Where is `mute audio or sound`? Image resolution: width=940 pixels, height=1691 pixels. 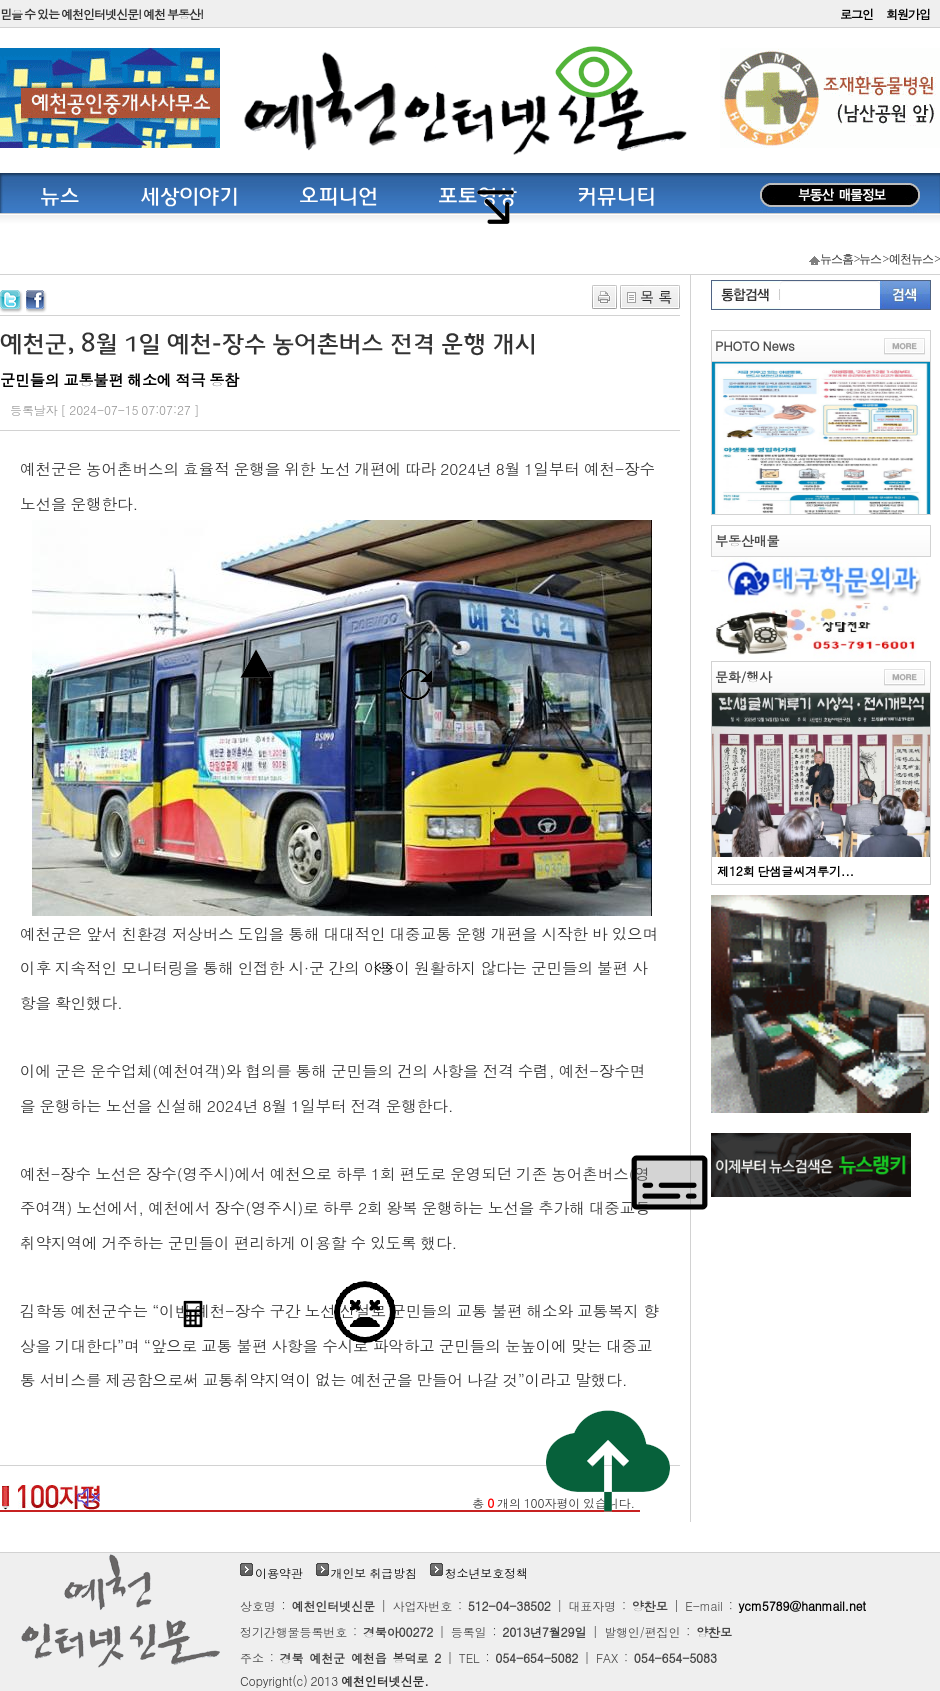 mute audio or sound is located at coordinates (88, 1497).